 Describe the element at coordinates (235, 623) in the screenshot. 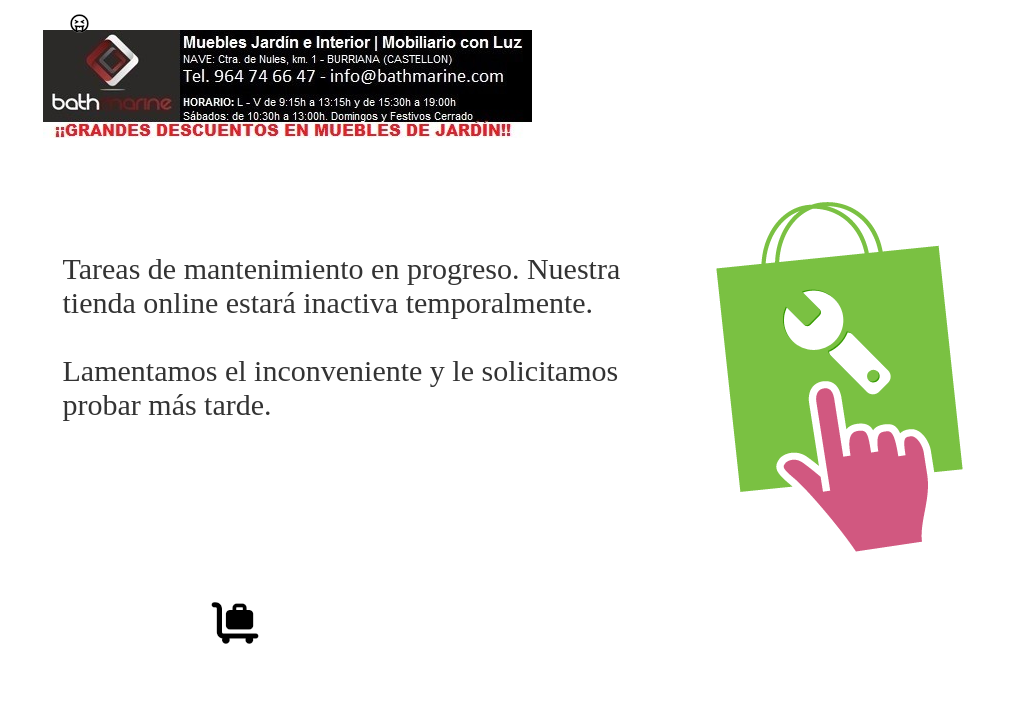

I see `access baggage or luggage services` at that location.